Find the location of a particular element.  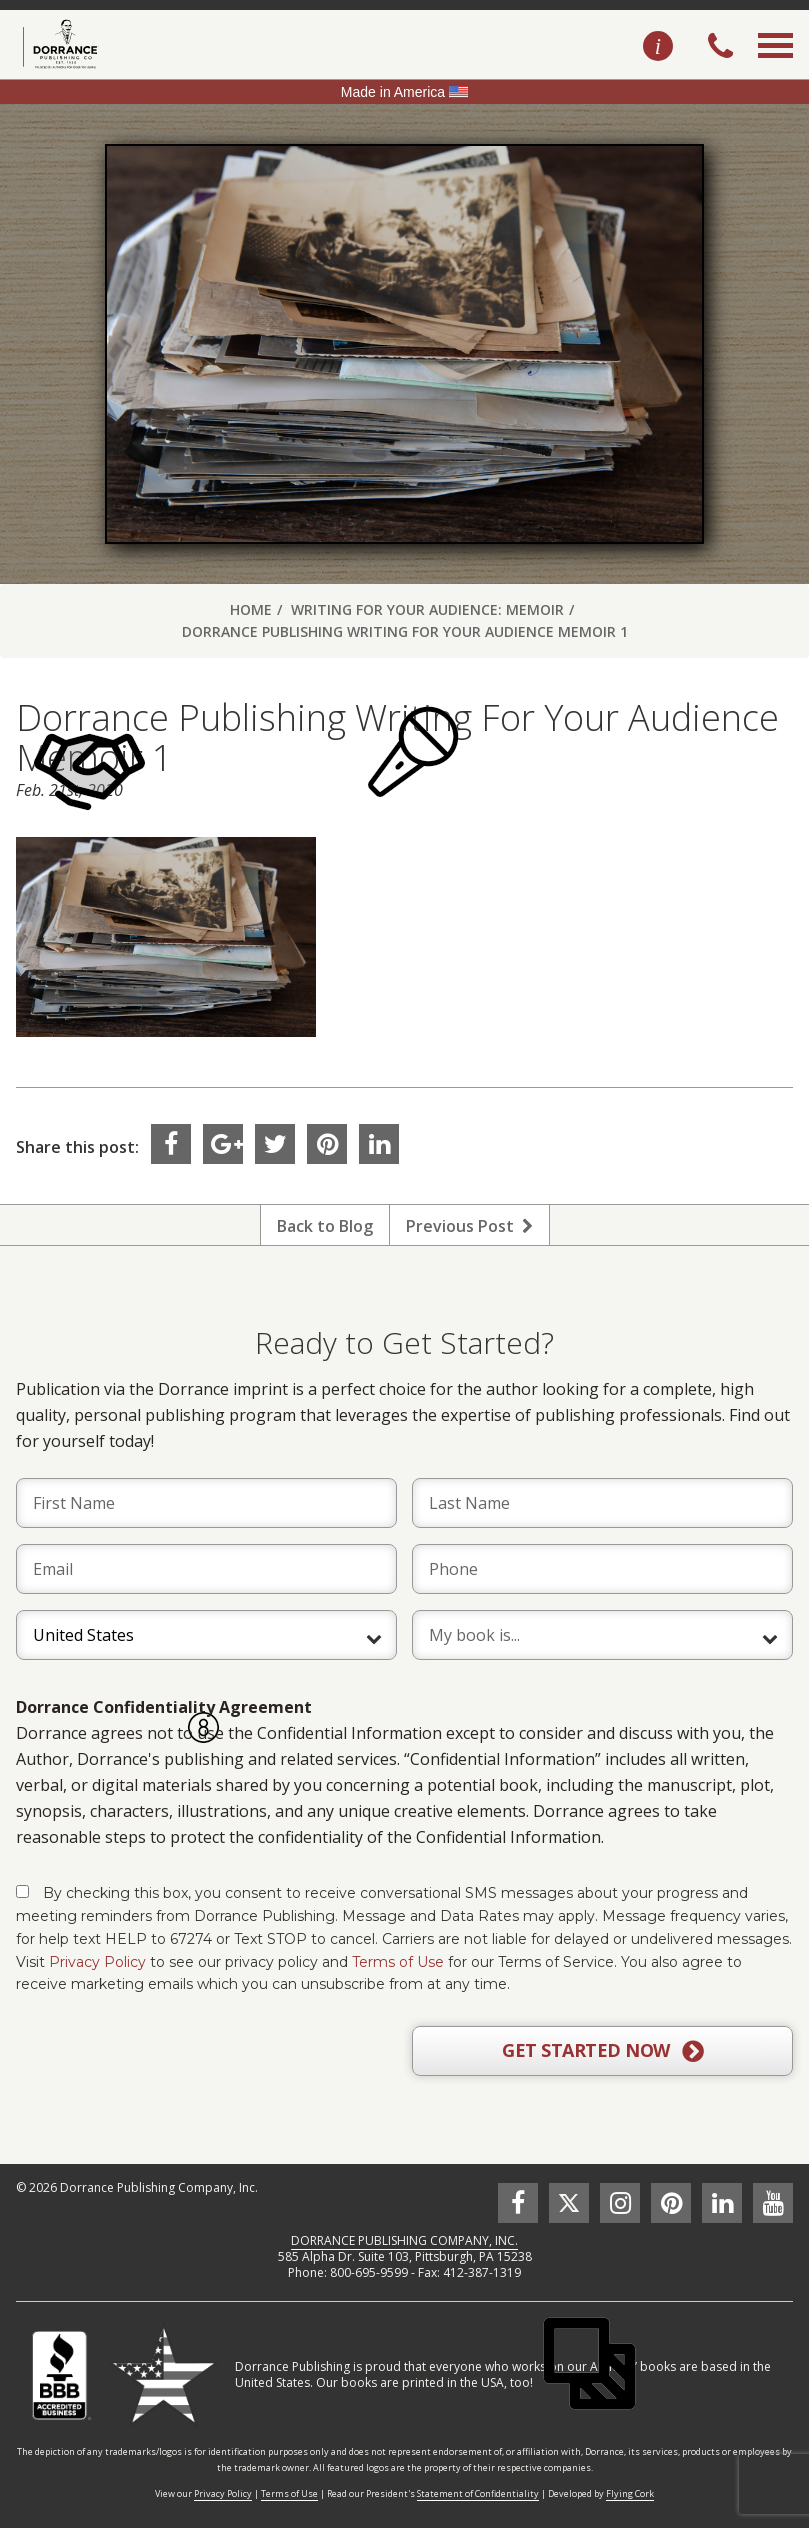

indicates step 8 in a multi-step process is located at coordinates (203, 1727).